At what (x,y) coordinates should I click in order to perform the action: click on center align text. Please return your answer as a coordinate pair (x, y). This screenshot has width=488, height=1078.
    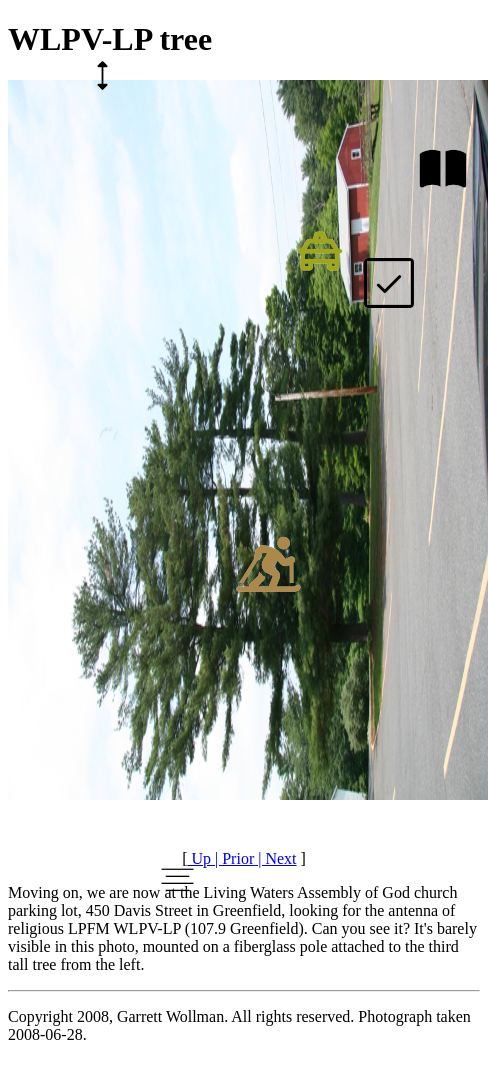
    Looking at the image, I should click on (177, 880).